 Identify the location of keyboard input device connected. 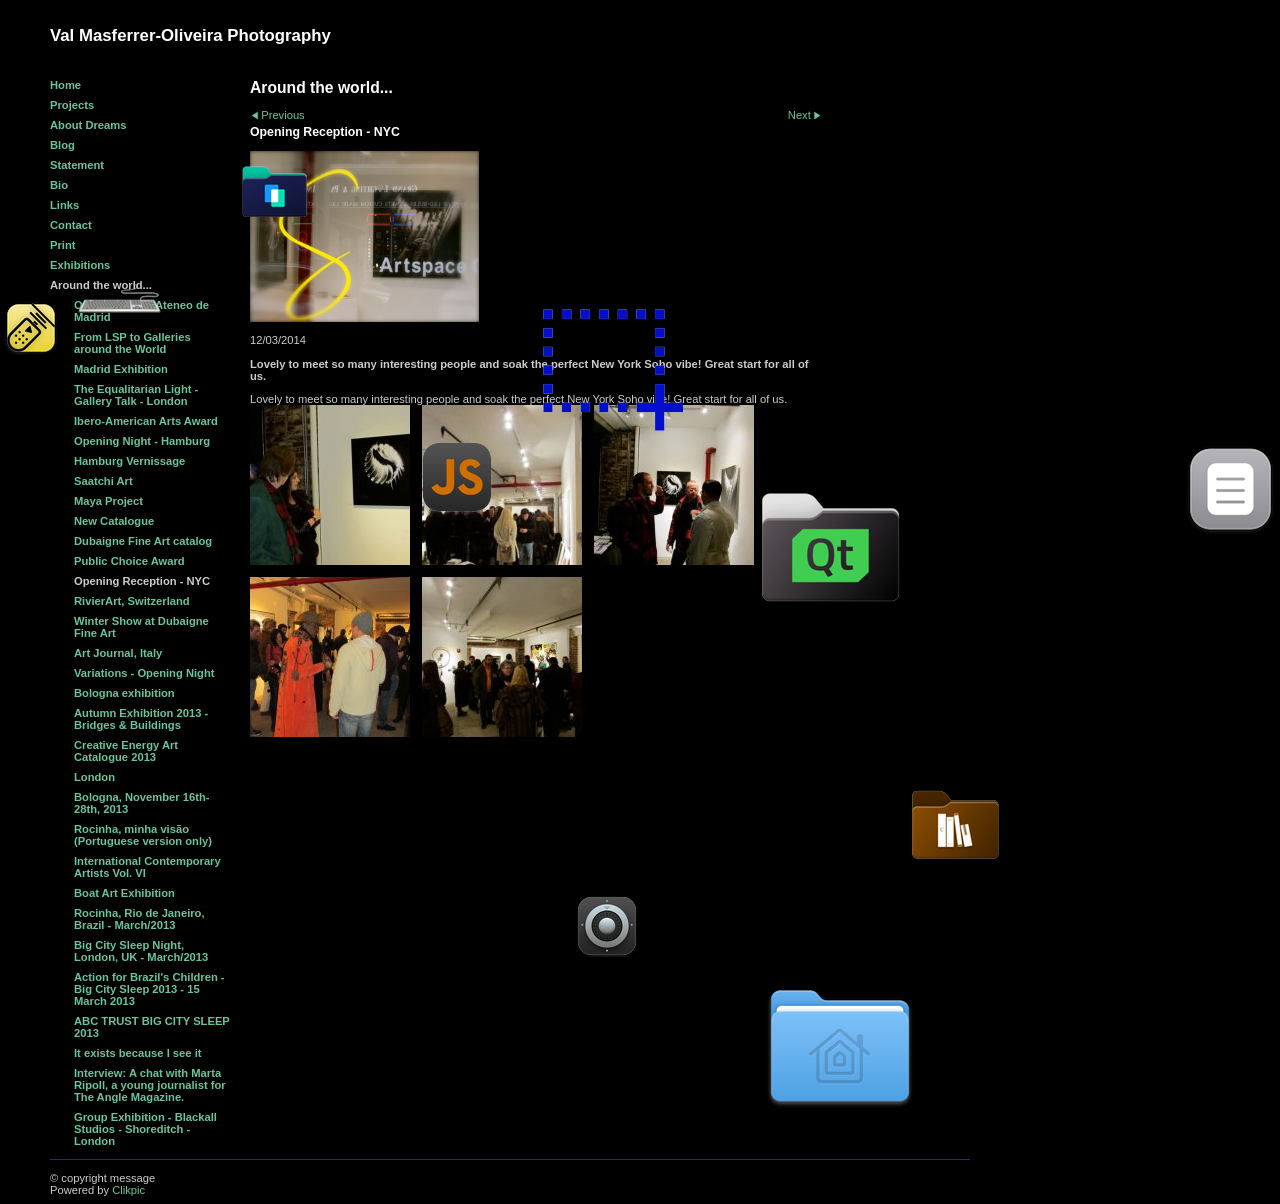
(119, 297).